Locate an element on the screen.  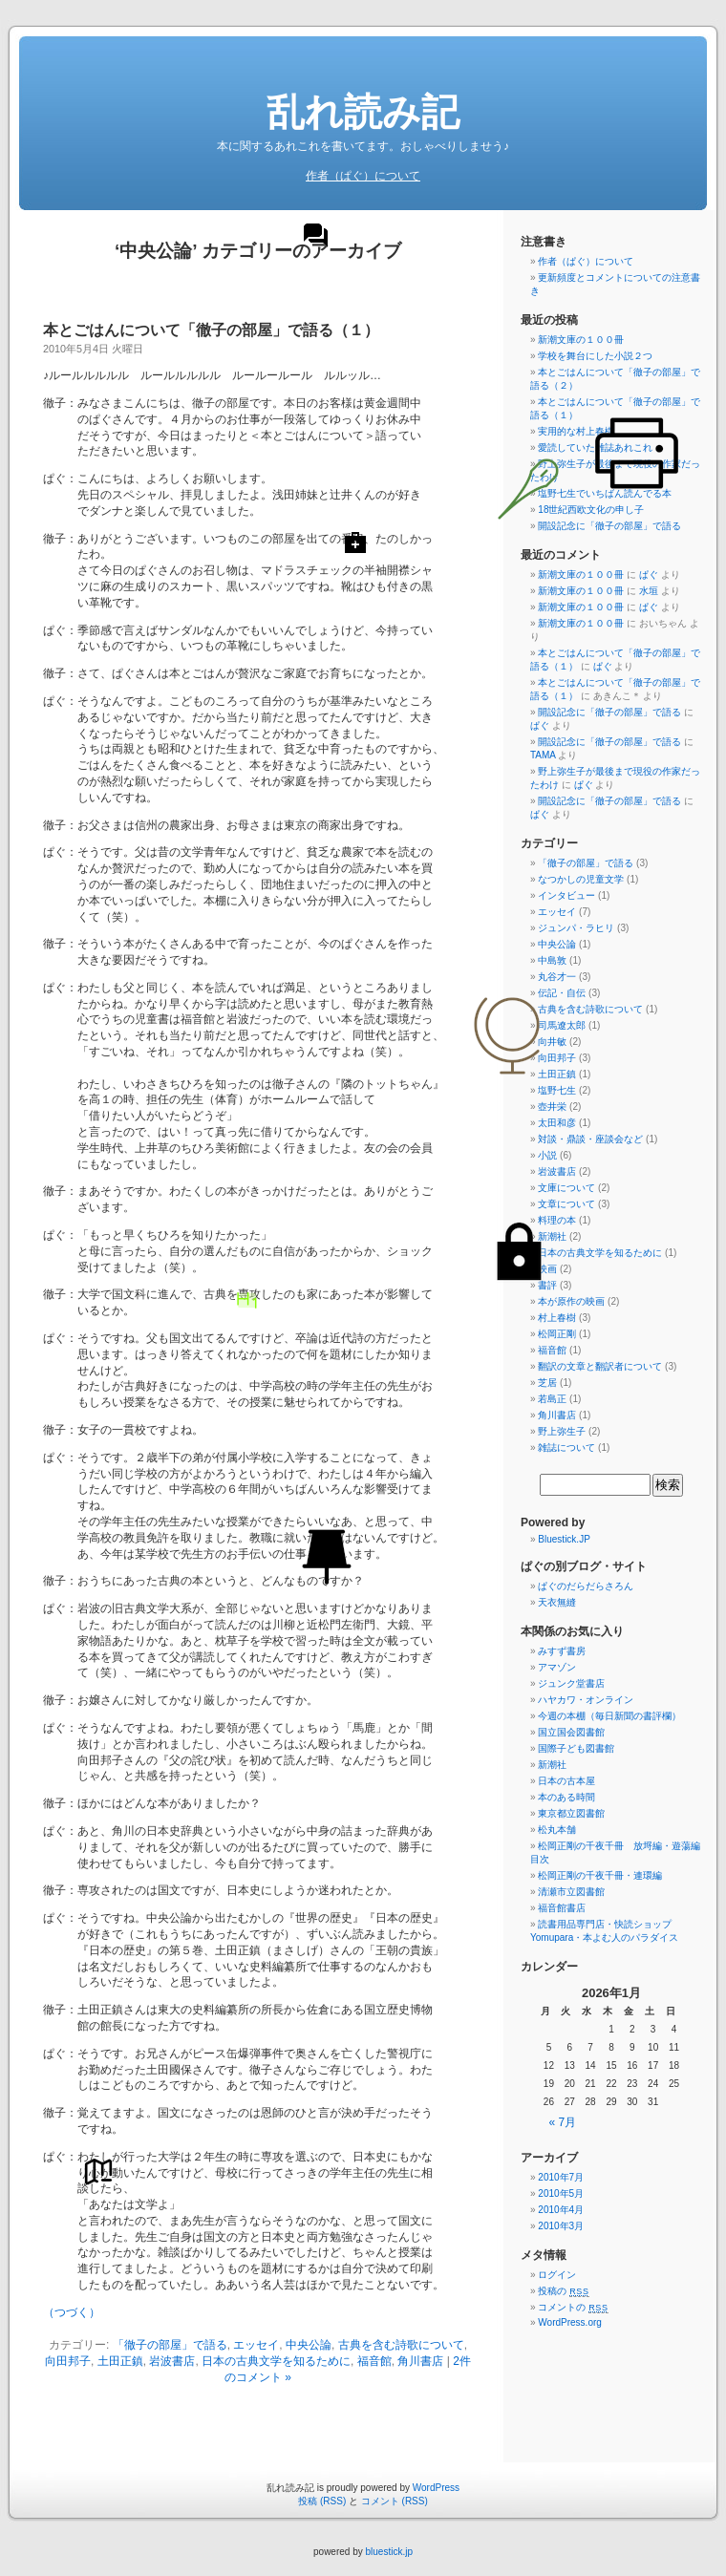
access medical services or healthcare options is located at coordinates (355, 543).